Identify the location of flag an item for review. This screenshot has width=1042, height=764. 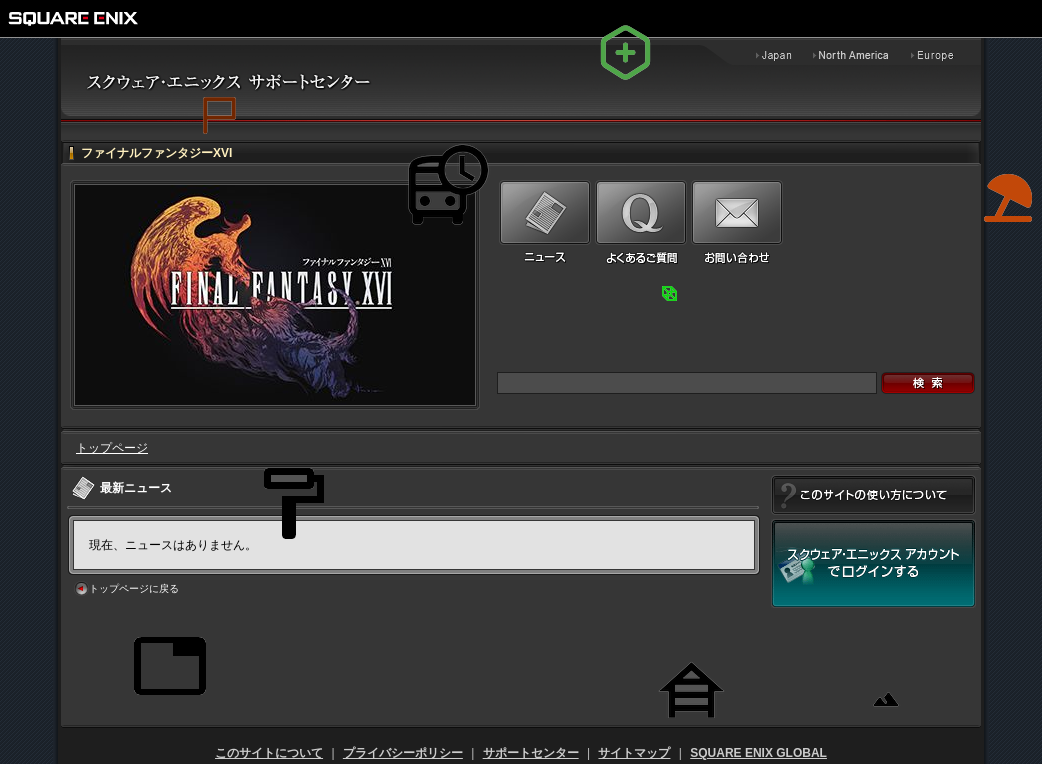
(219, 113).